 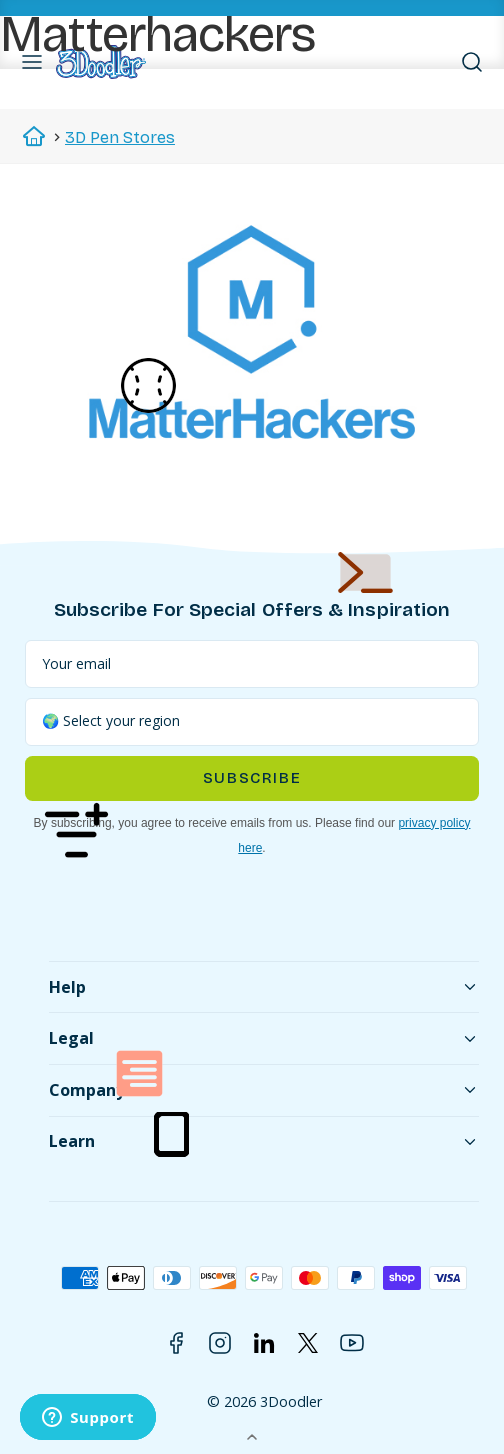 What do you see at coordinates (172, 1134) in the screenshot?
I see `crop image to portrait orientation` at bounding box center [172, 1134].